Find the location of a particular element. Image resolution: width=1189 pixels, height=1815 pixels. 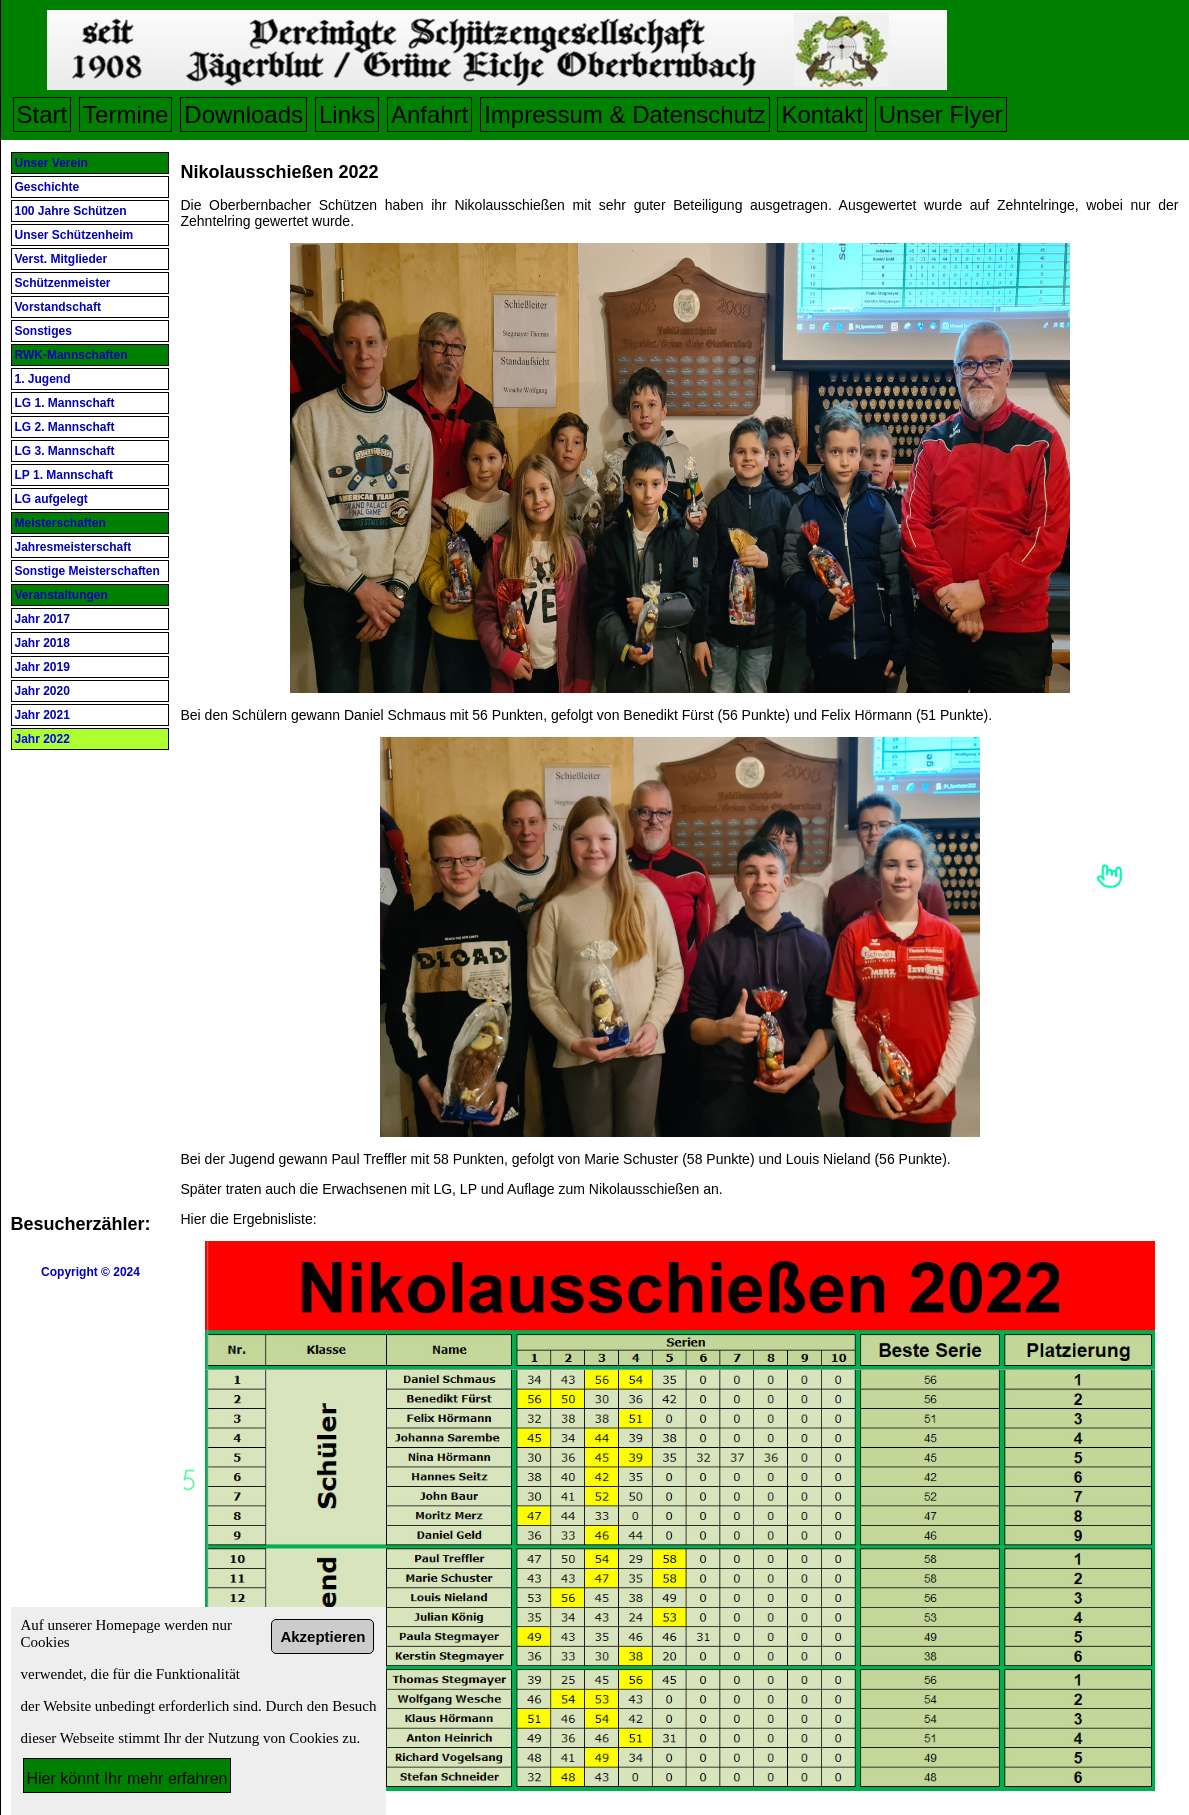

indicates the number five in a list or sequence is located at coordinates (189, 1480).